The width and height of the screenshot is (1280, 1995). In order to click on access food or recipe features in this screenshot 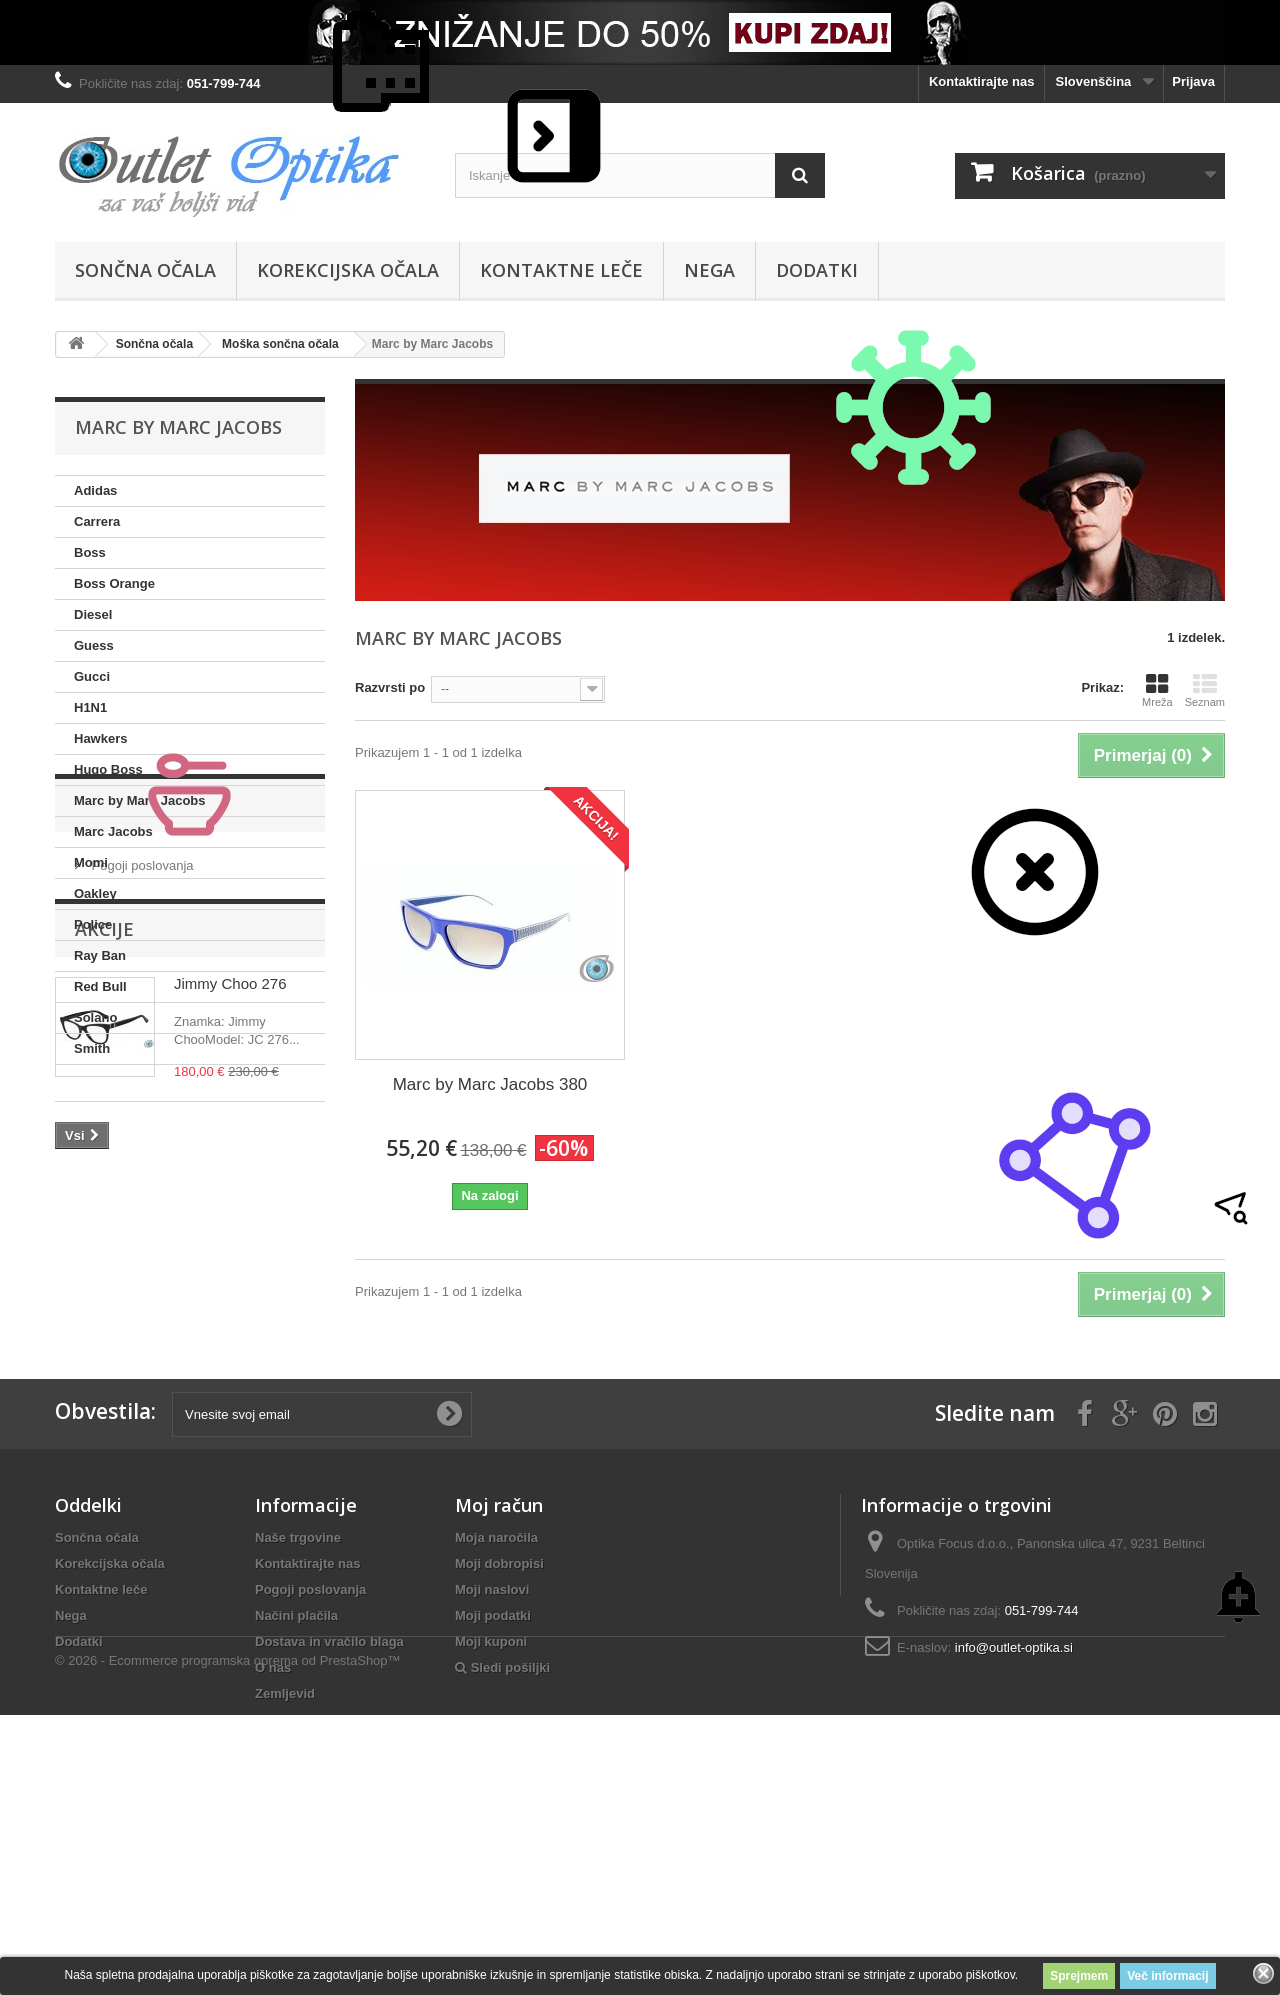, I will do `click(189, 794)`.